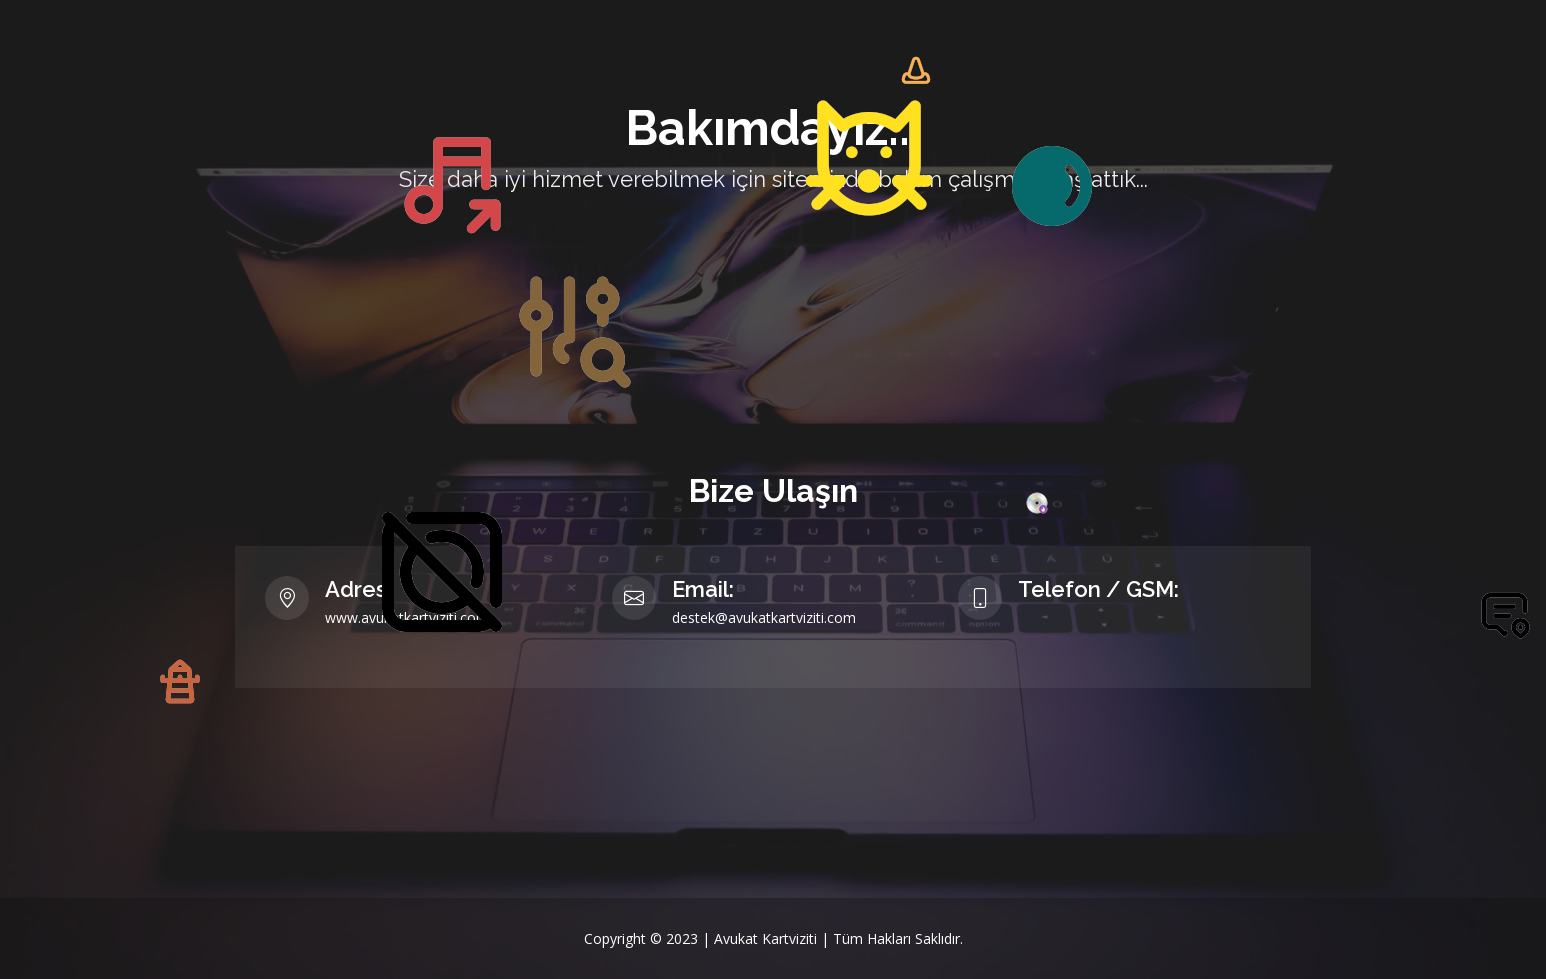  I want to click on burn data to a dvd disc, so click(1037, 503).